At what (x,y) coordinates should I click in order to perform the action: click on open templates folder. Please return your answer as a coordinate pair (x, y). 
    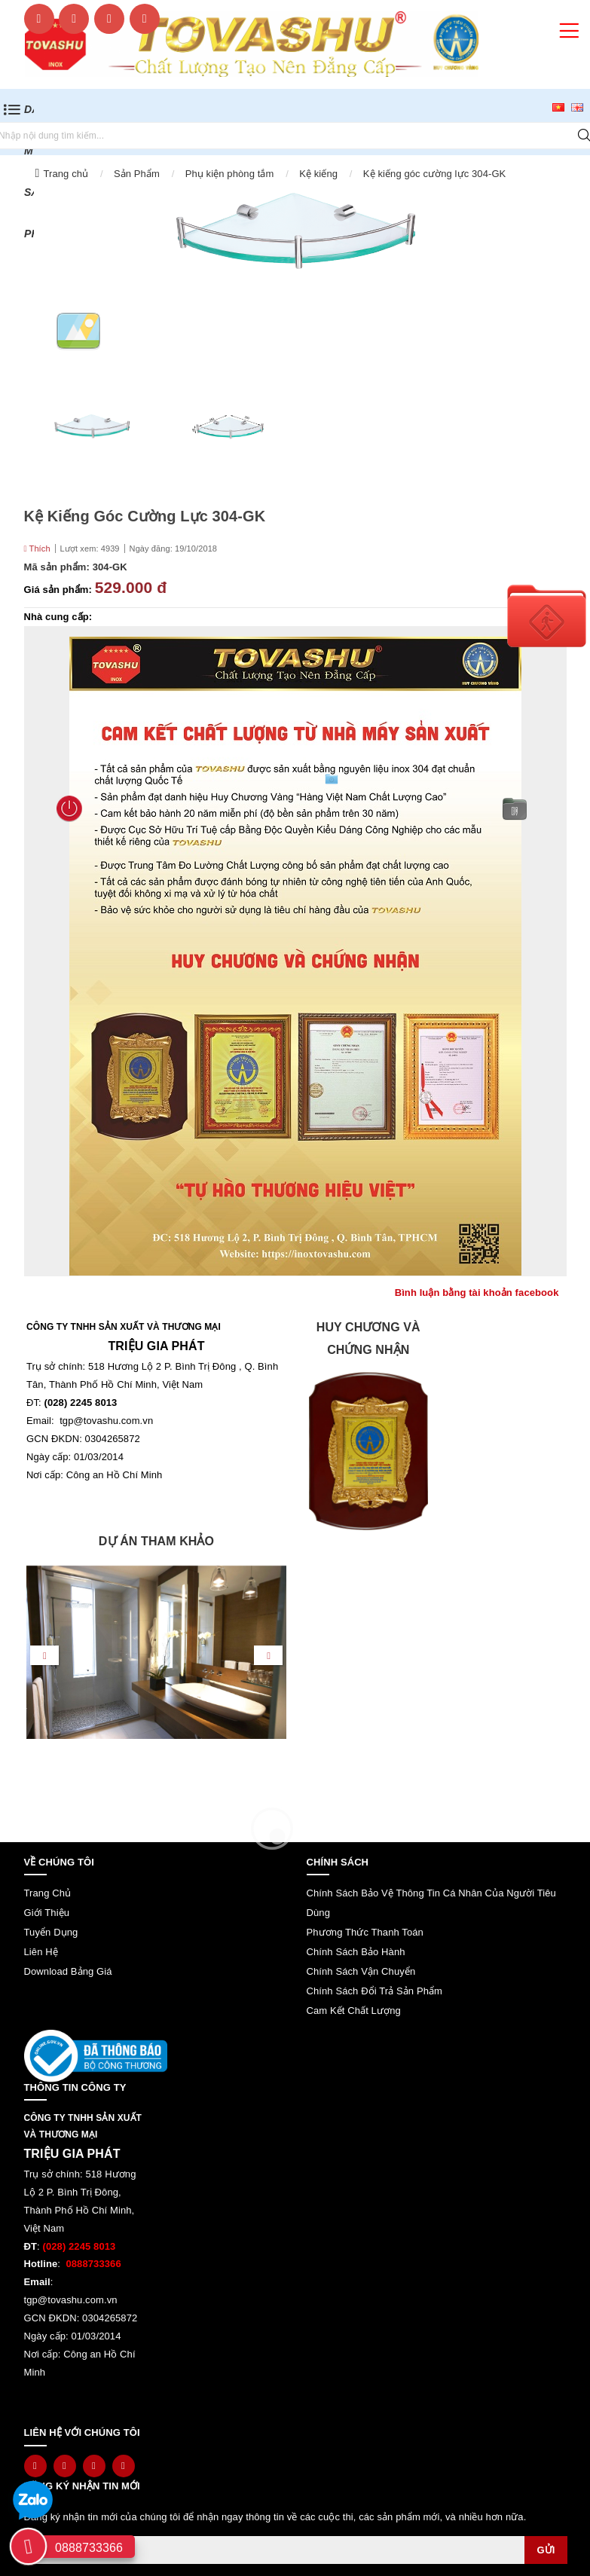
    Looking at the image, I should click on (515, 808).